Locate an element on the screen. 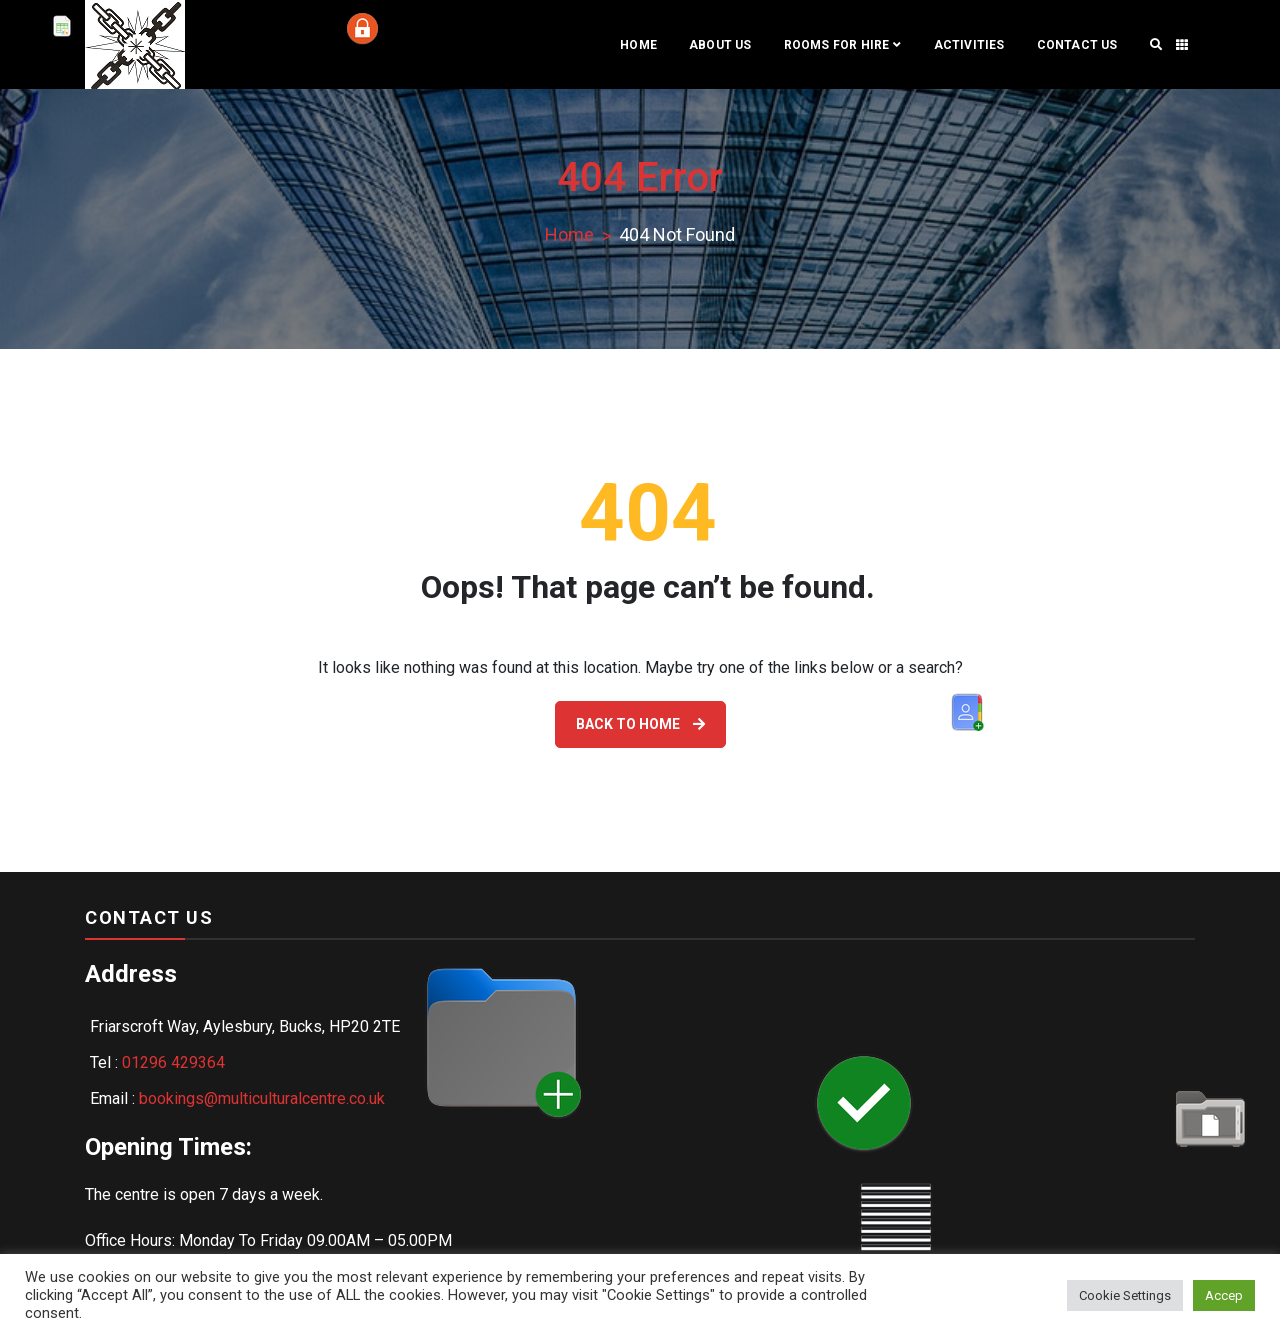  justify text to fill both margins is located at coordinates (896, 1217).